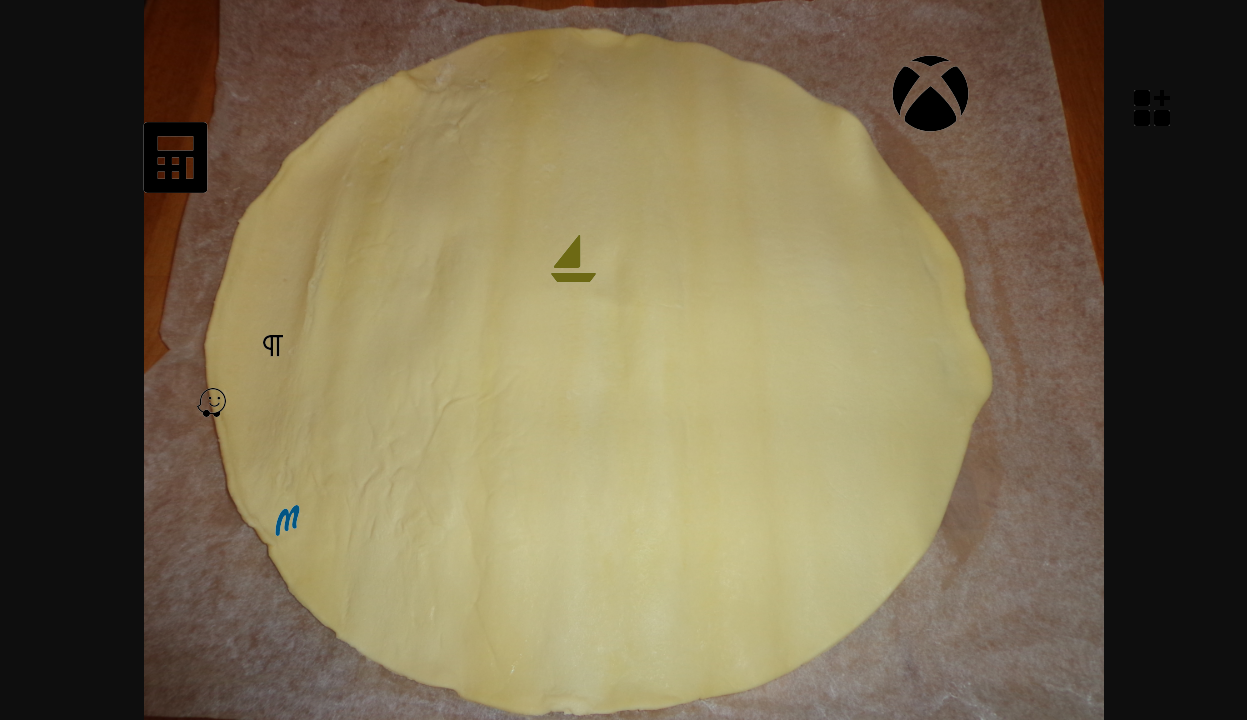  I want to click on add a new function or module, so click(1152, 108).